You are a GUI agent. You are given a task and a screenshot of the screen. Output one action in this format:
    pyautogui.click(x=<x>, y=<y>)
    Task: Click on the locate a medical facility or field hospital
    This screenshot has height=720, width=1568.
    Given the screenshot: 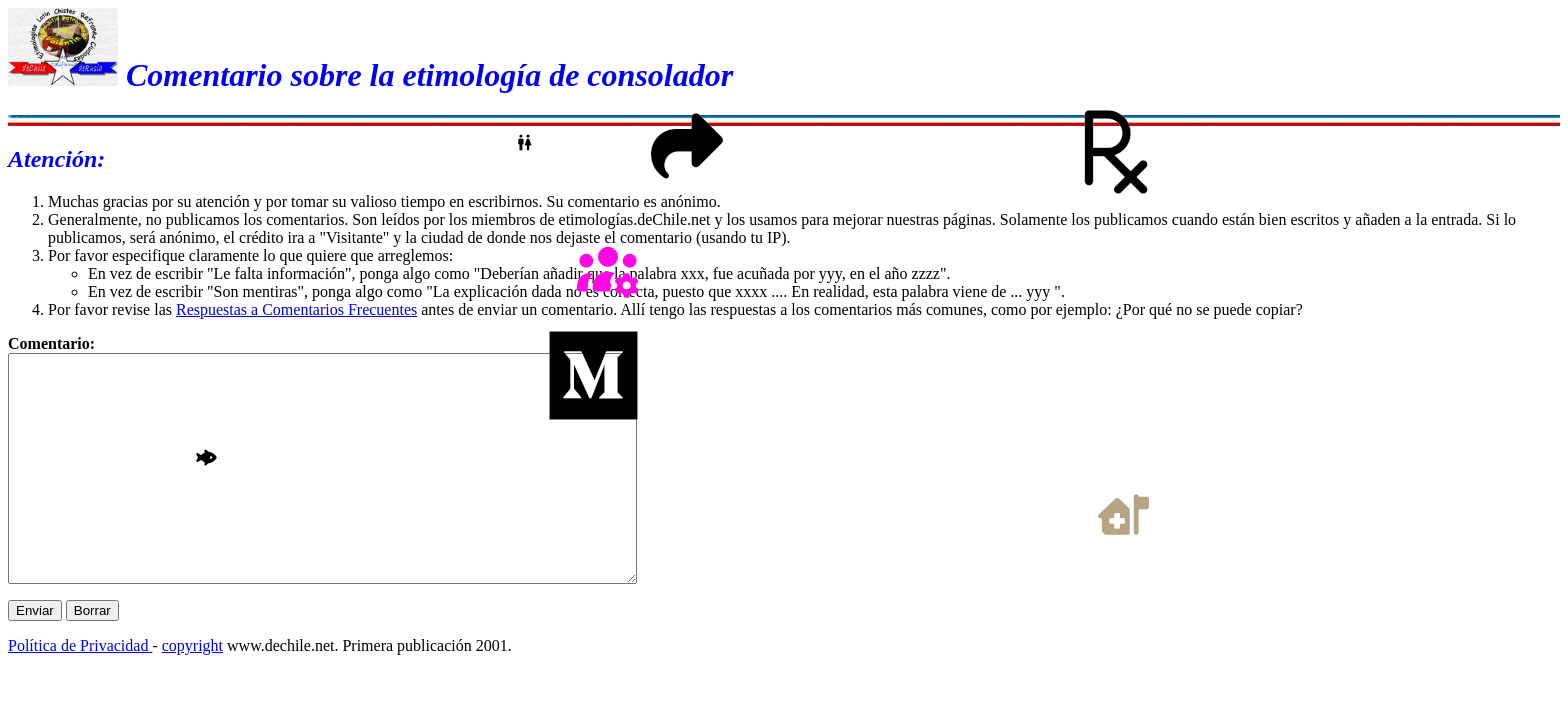 What is the action you would take?
    pyautogui.click(x=1123, y=514)
    